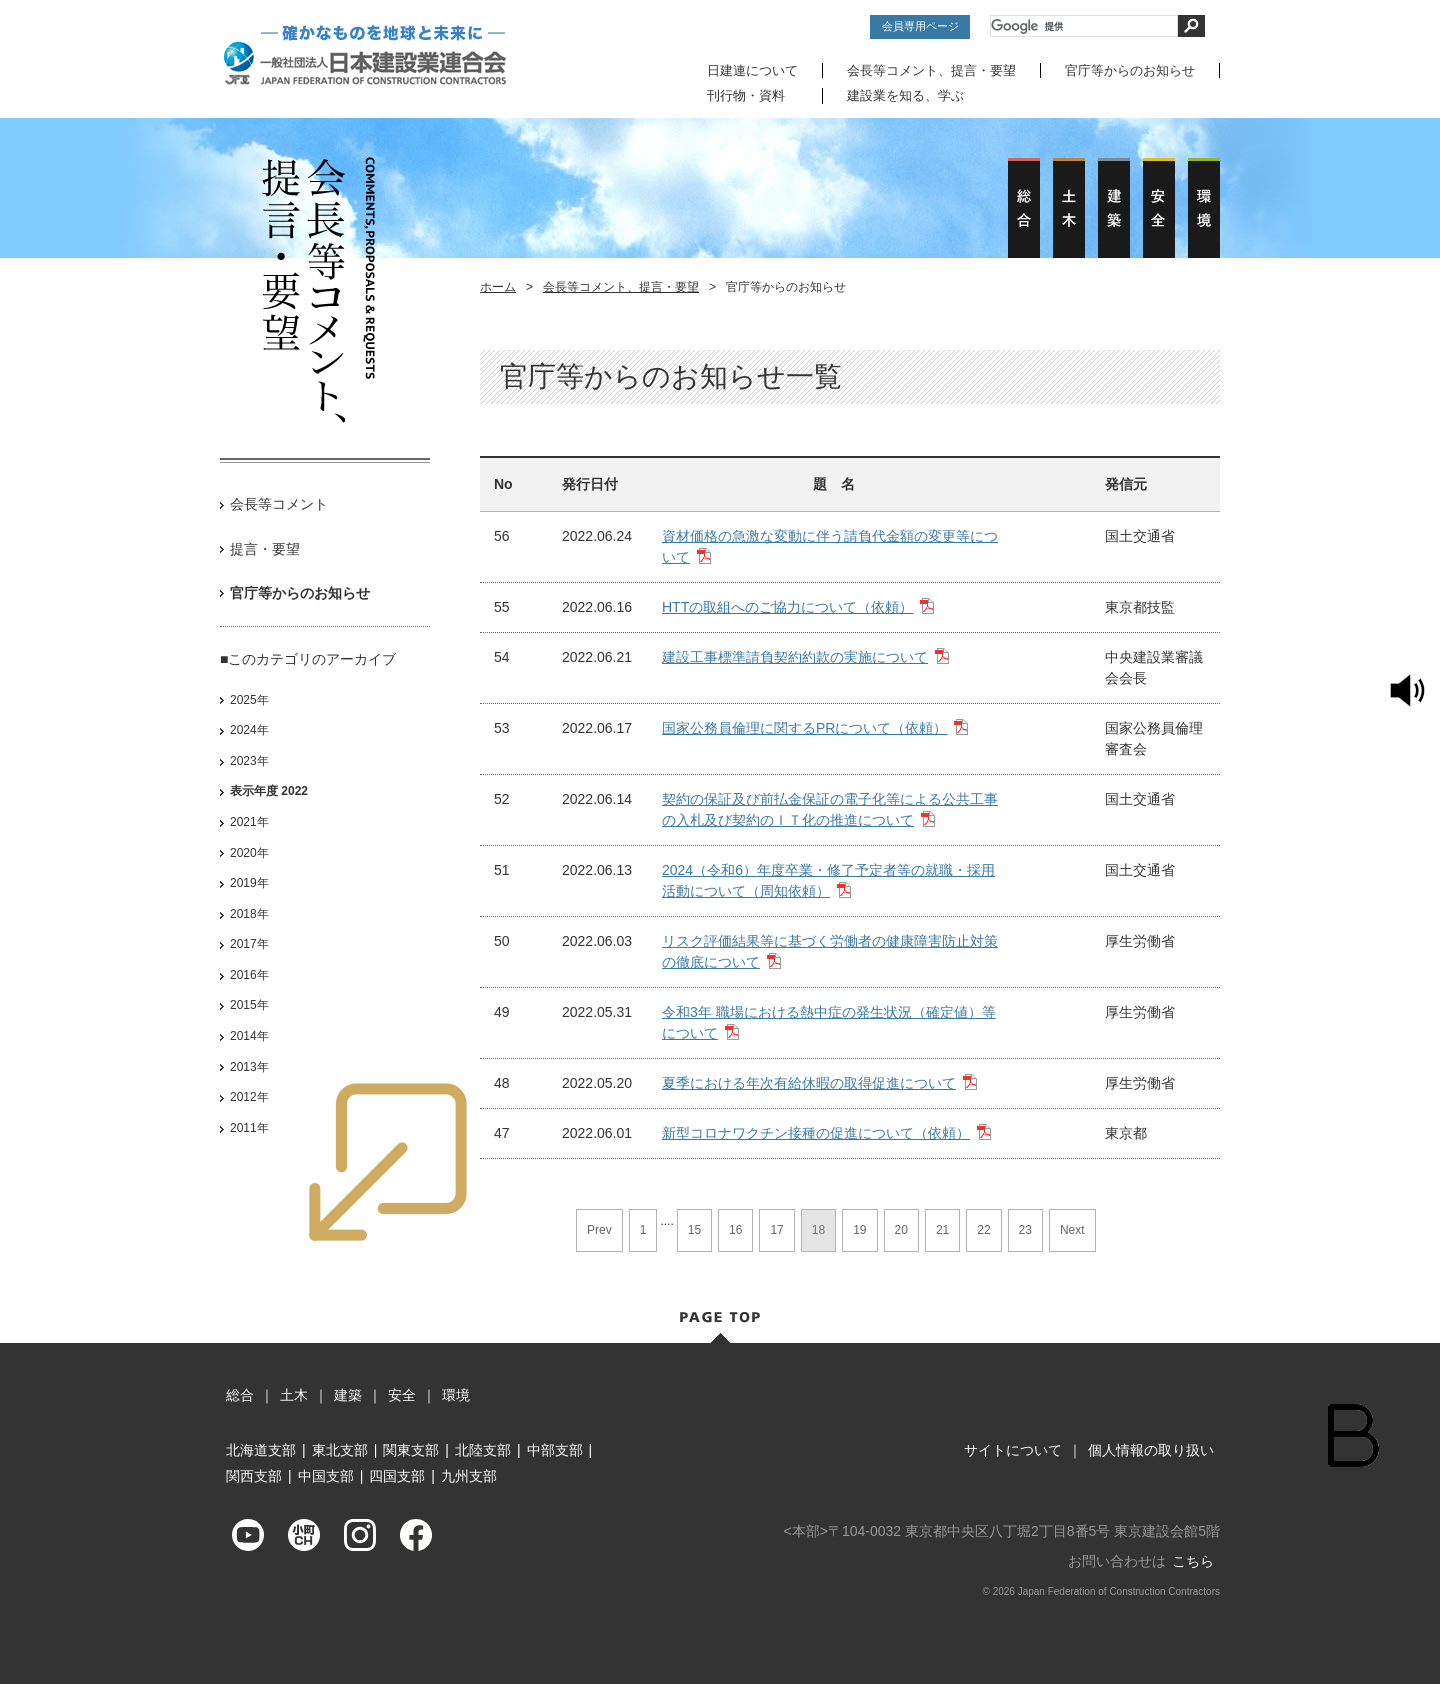 The width and height of the screenshot is (1440, 1684). Describe the element at coordinates (388, 1162) in the screenshot. I see `collapse or minimize content` at that location.